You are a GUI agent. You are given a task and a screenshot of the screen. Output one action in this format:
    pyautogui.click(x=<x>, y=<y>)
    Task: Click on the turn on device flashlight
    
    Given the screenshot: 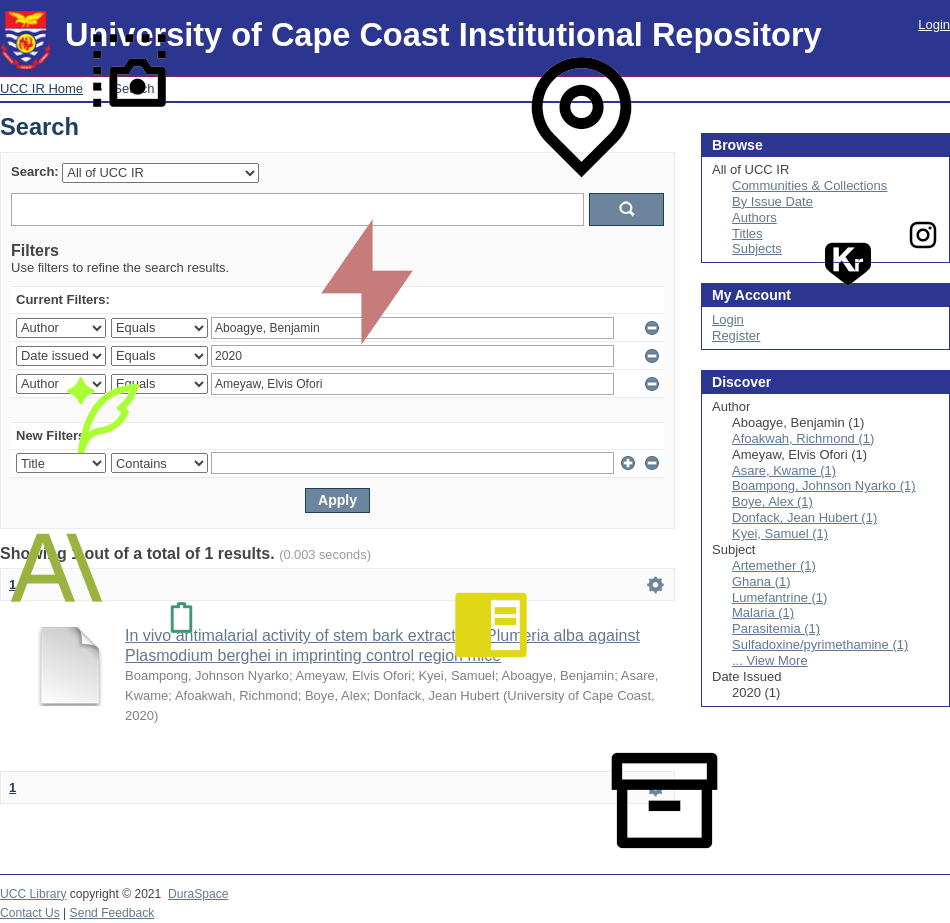 What is the action you would take?
    pyautogui.click(x=367, y=282)
    